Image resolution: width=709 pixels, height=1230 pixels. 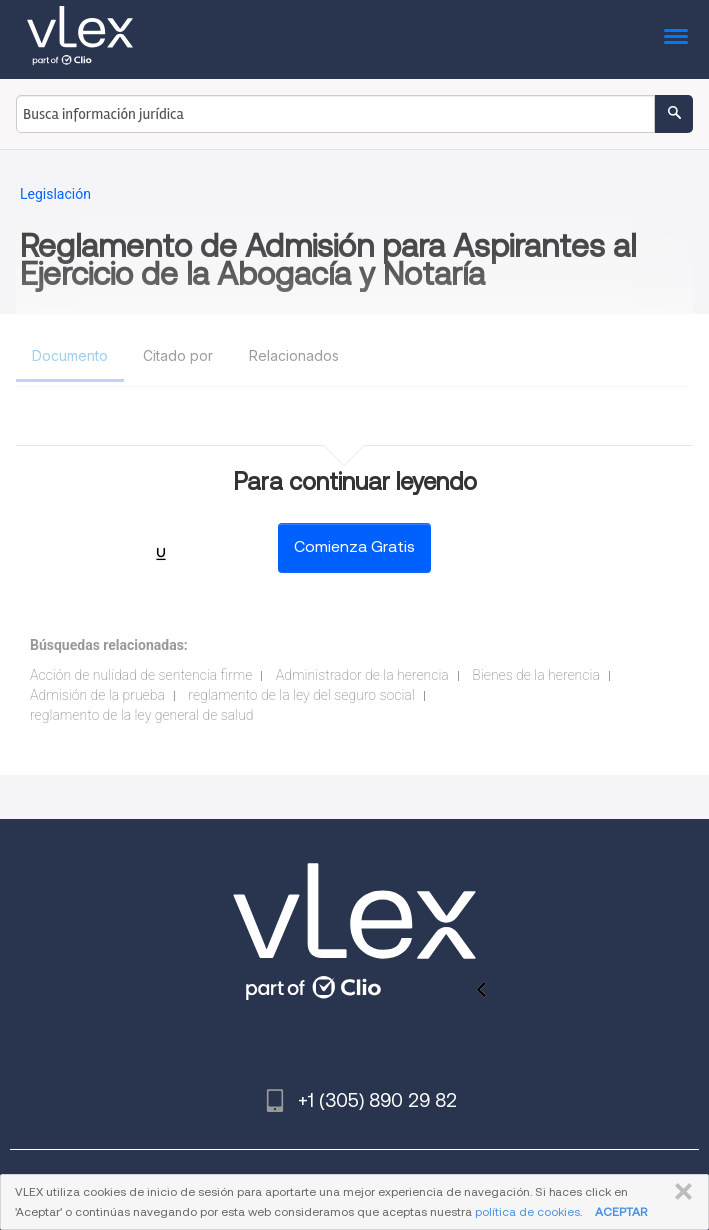 I want to click on apply underline formatting to selected text, so click(x=161, y=554).